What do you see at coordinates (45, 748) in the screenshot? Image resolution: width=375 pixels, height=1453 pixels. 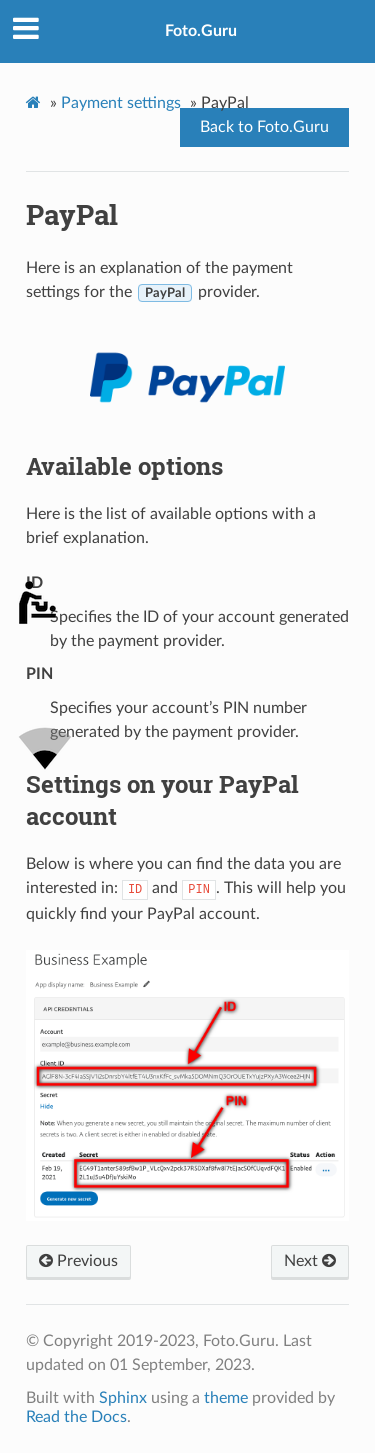 I see `indicates weak wifi signal strength (1 bar)` at bounding box center [45, 748].